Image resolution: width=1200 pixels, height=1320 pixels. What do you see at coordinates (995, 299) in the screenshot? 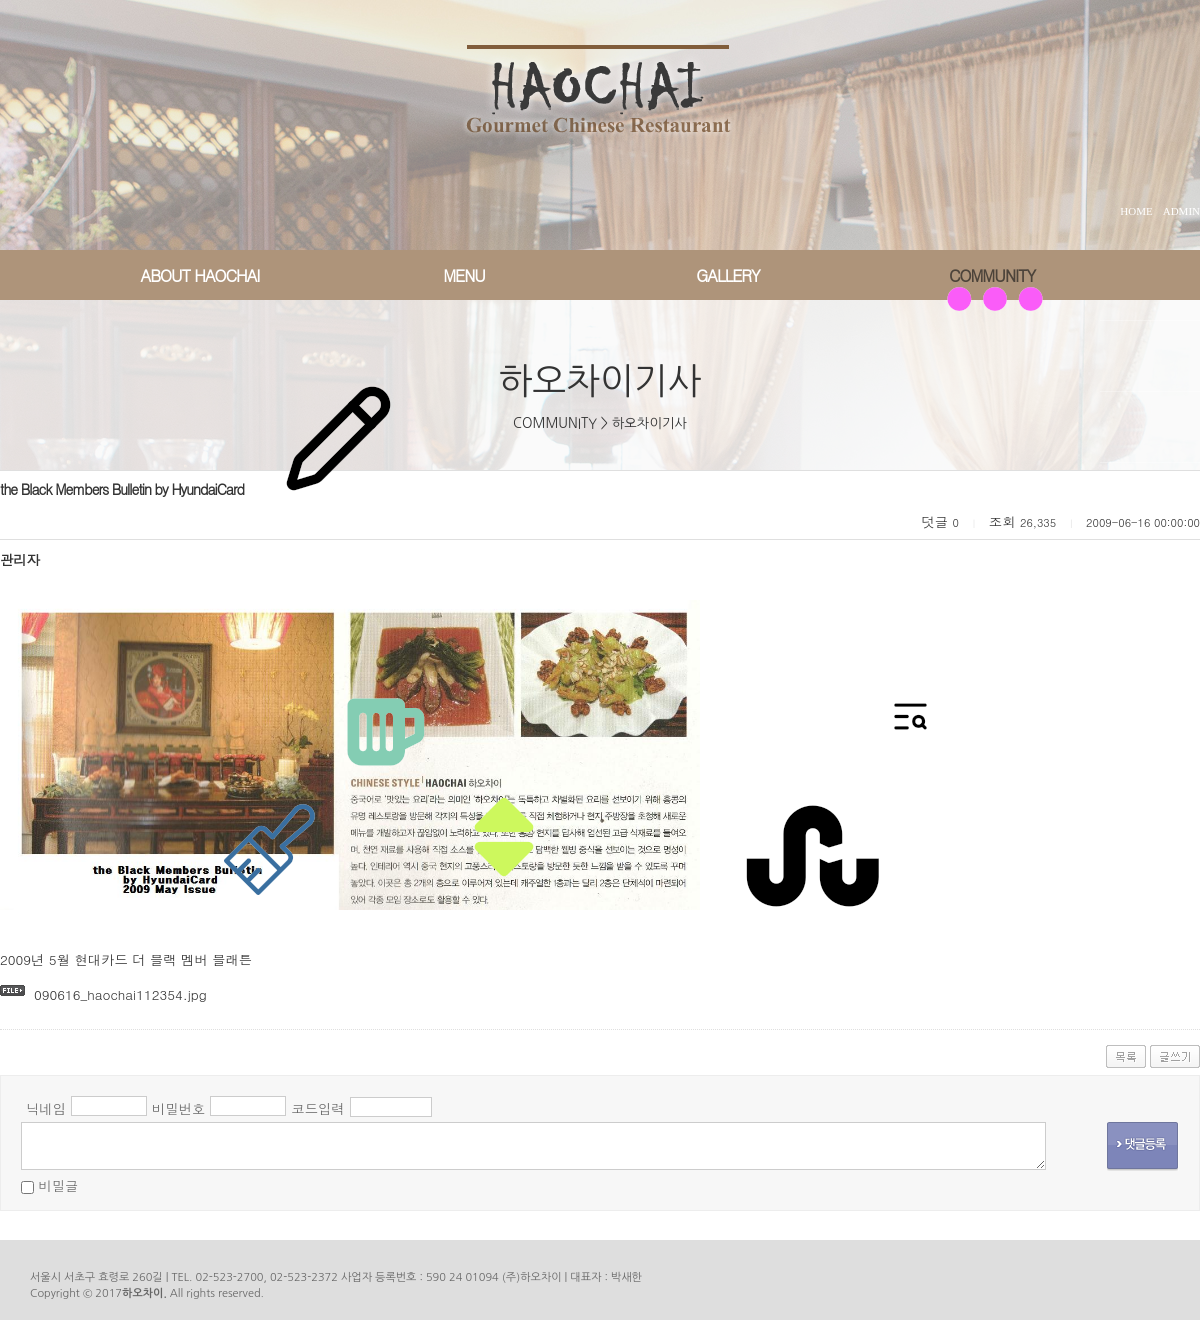
I see `access more options or actions` at bounding box center [995, 299].